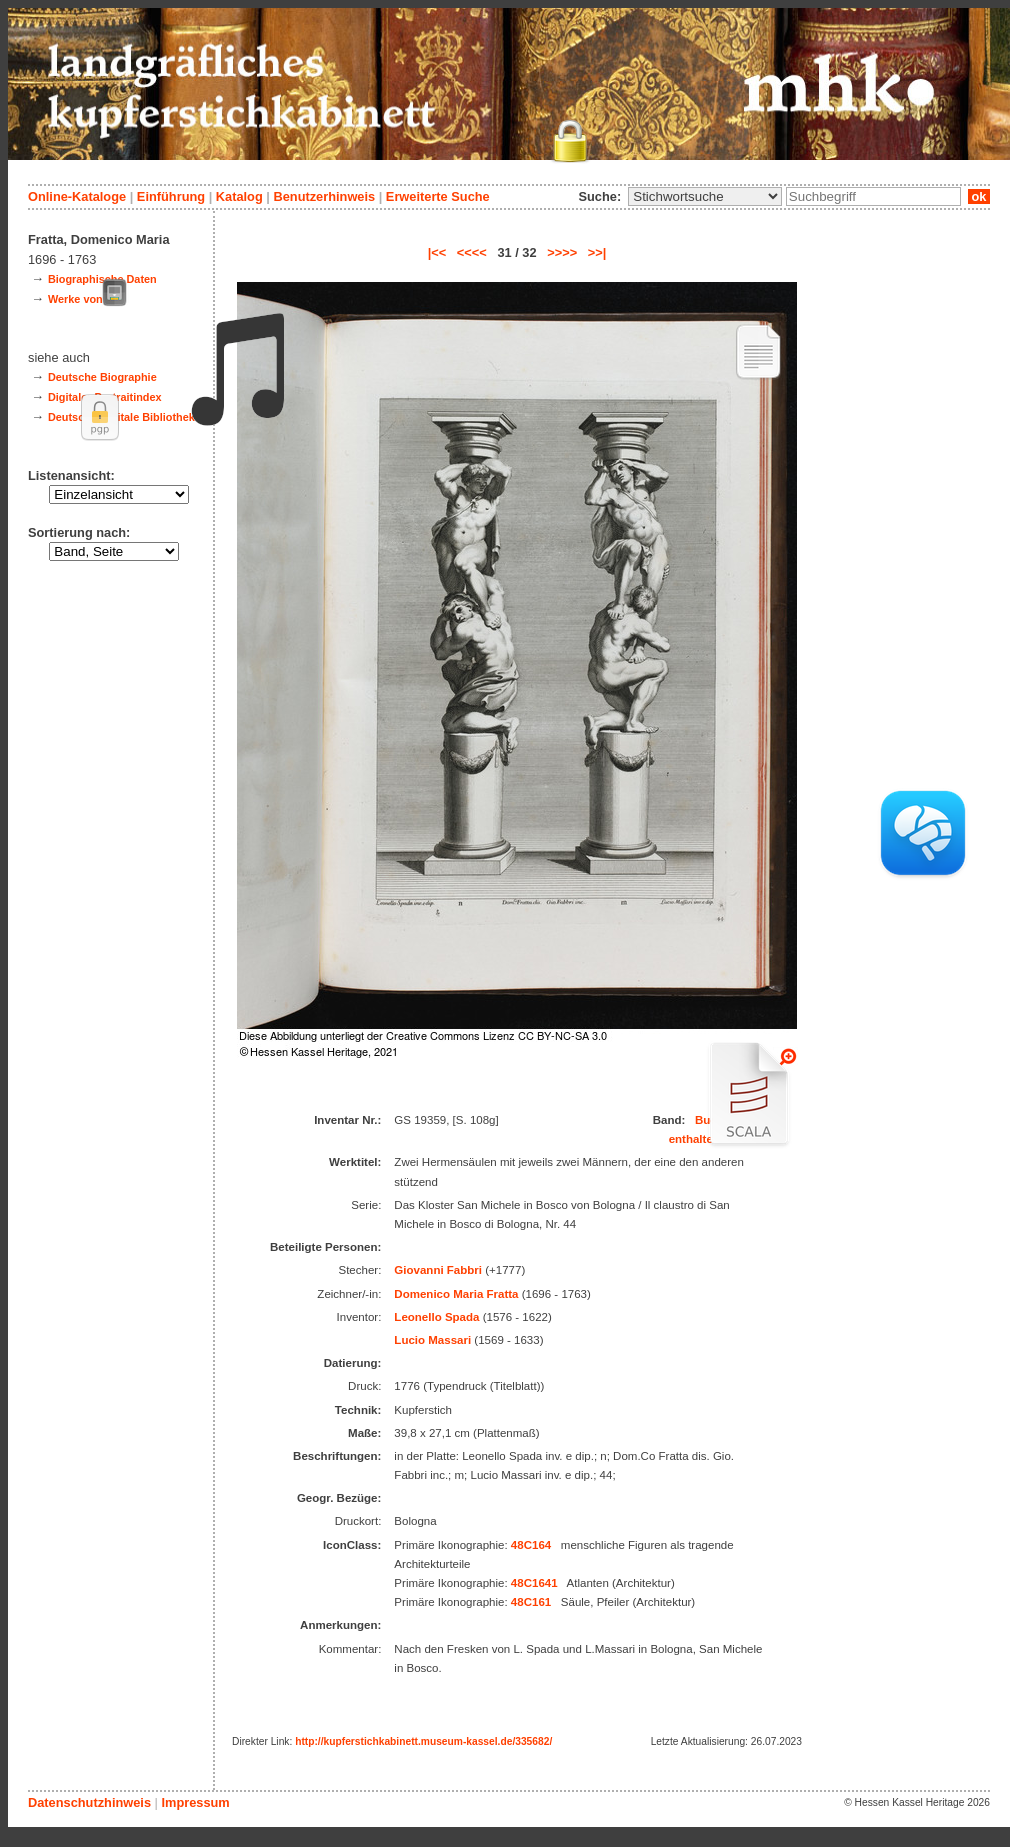  Describe the element at coordinates (923, 833) in the screenshot. I see `open gbrainy brain training app` at that location.